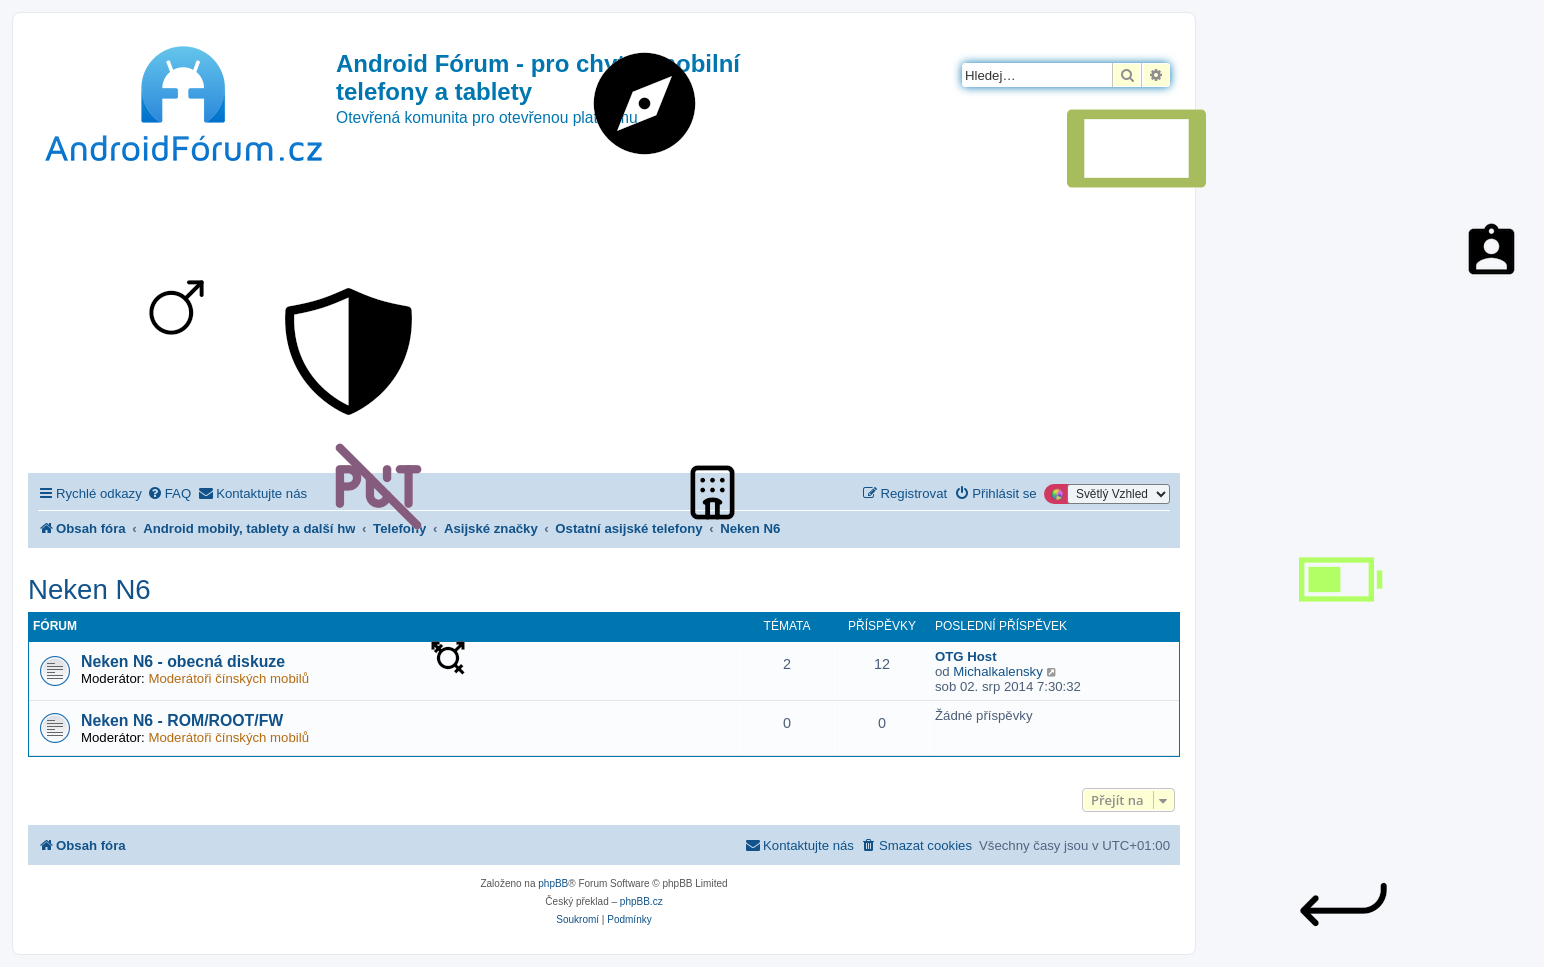  What do you see at coordinates (348, 351) in the screenshot?
I see `indicates partial security or protection status` at bounding box center [348, 351].